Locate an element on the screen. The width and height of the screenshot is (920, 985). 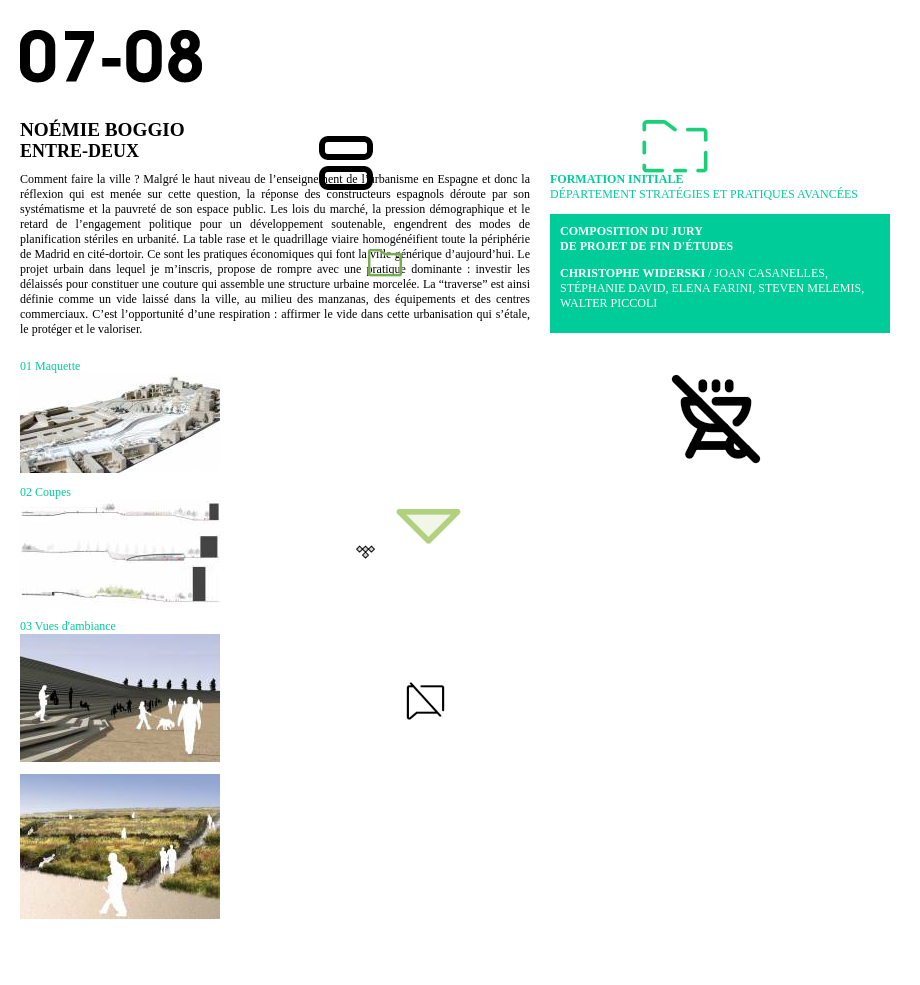
open tidal music streaming app is located at coordinates (365, 551).